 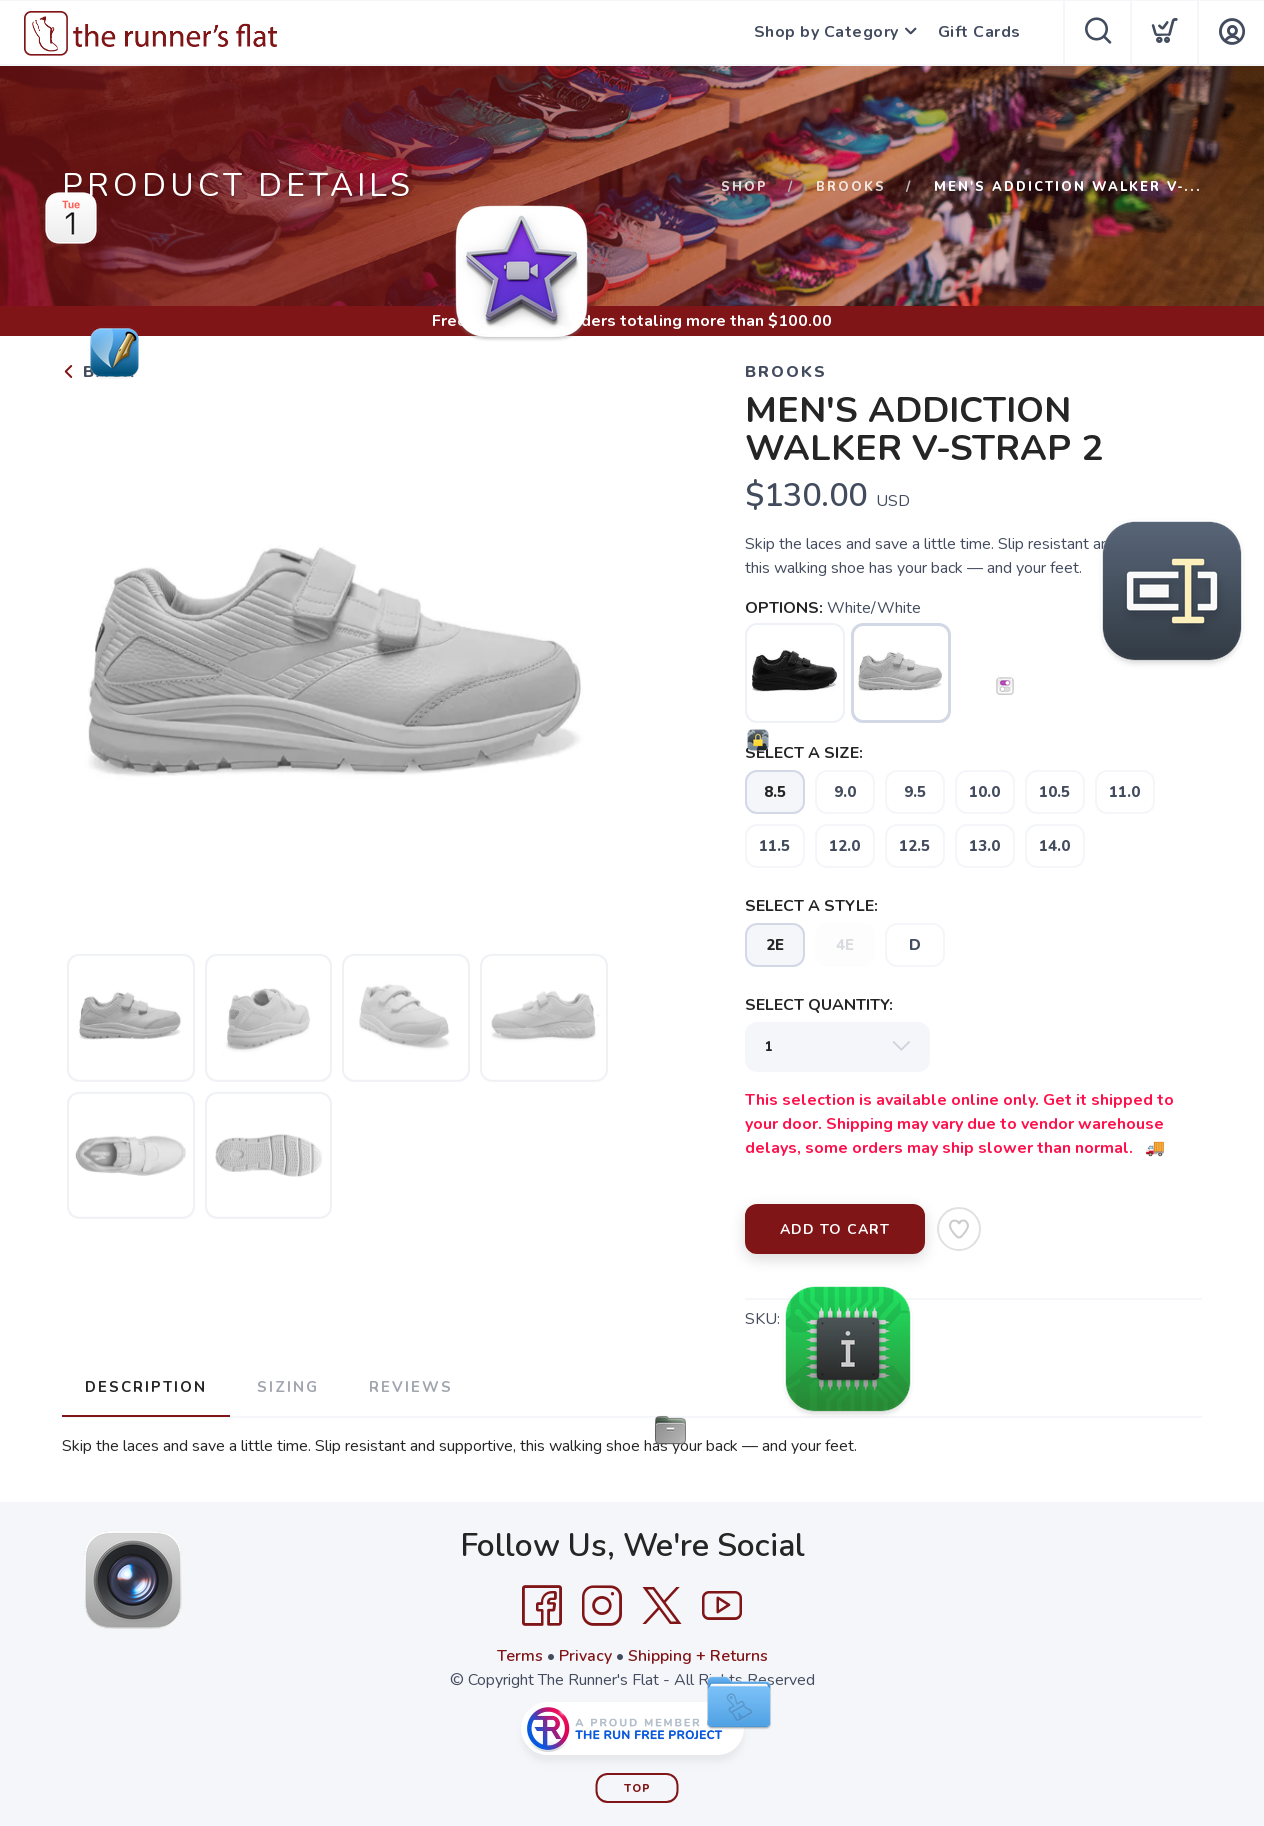 What do you see at coordinates (1172, 591) in the screenshot?
I see `open bulky app for batch file renaming` at bounding box center [1172, 591].